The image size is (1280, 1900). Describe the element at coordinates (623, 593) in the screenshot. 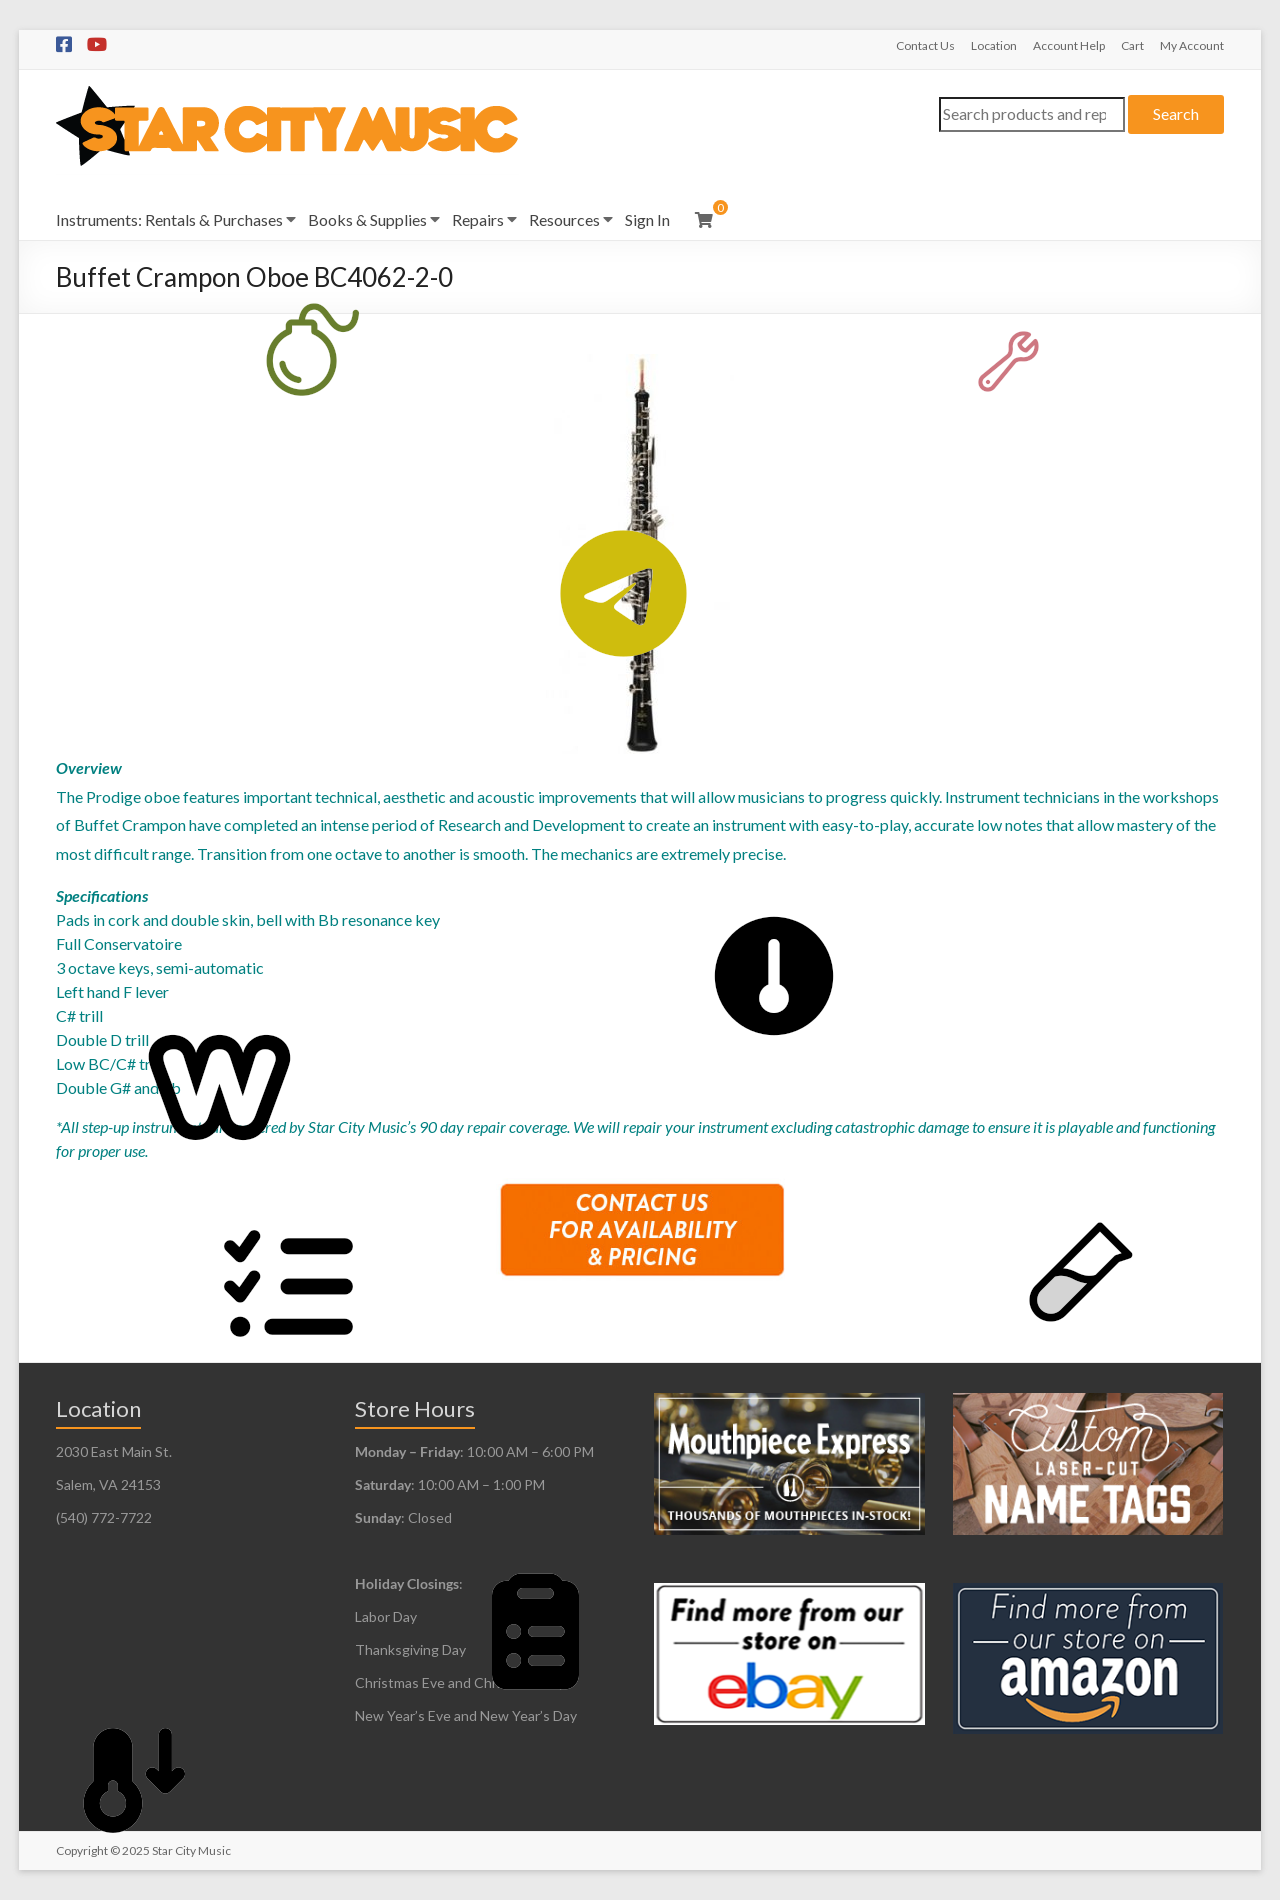

I see `open telegram messaging app` at that location.